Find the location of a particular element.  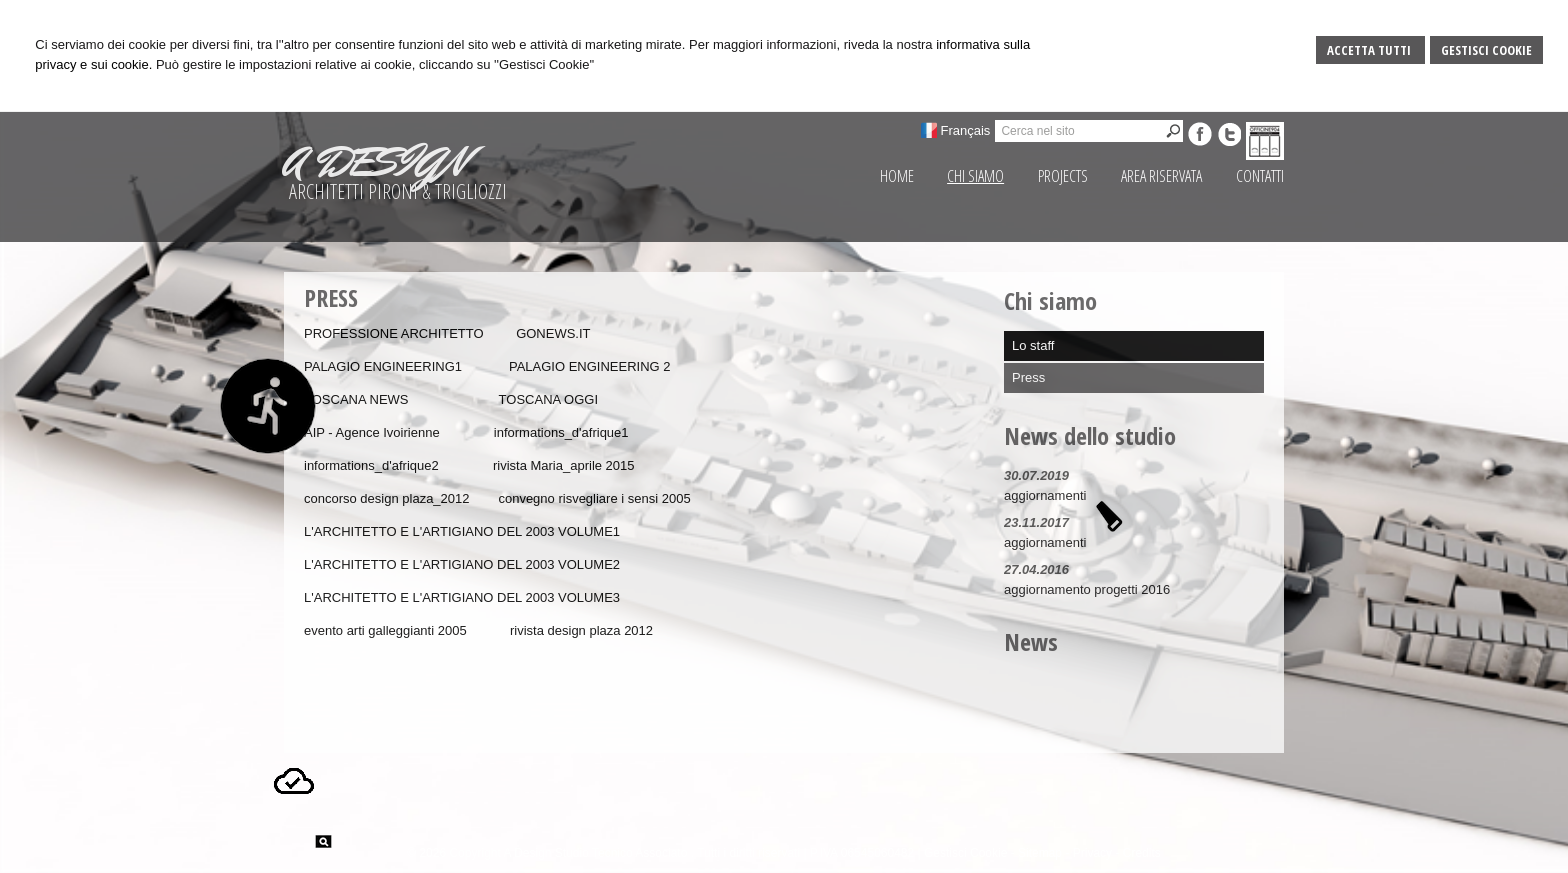

find carpentry or woodworking services is located at coordinates (1109, 516).